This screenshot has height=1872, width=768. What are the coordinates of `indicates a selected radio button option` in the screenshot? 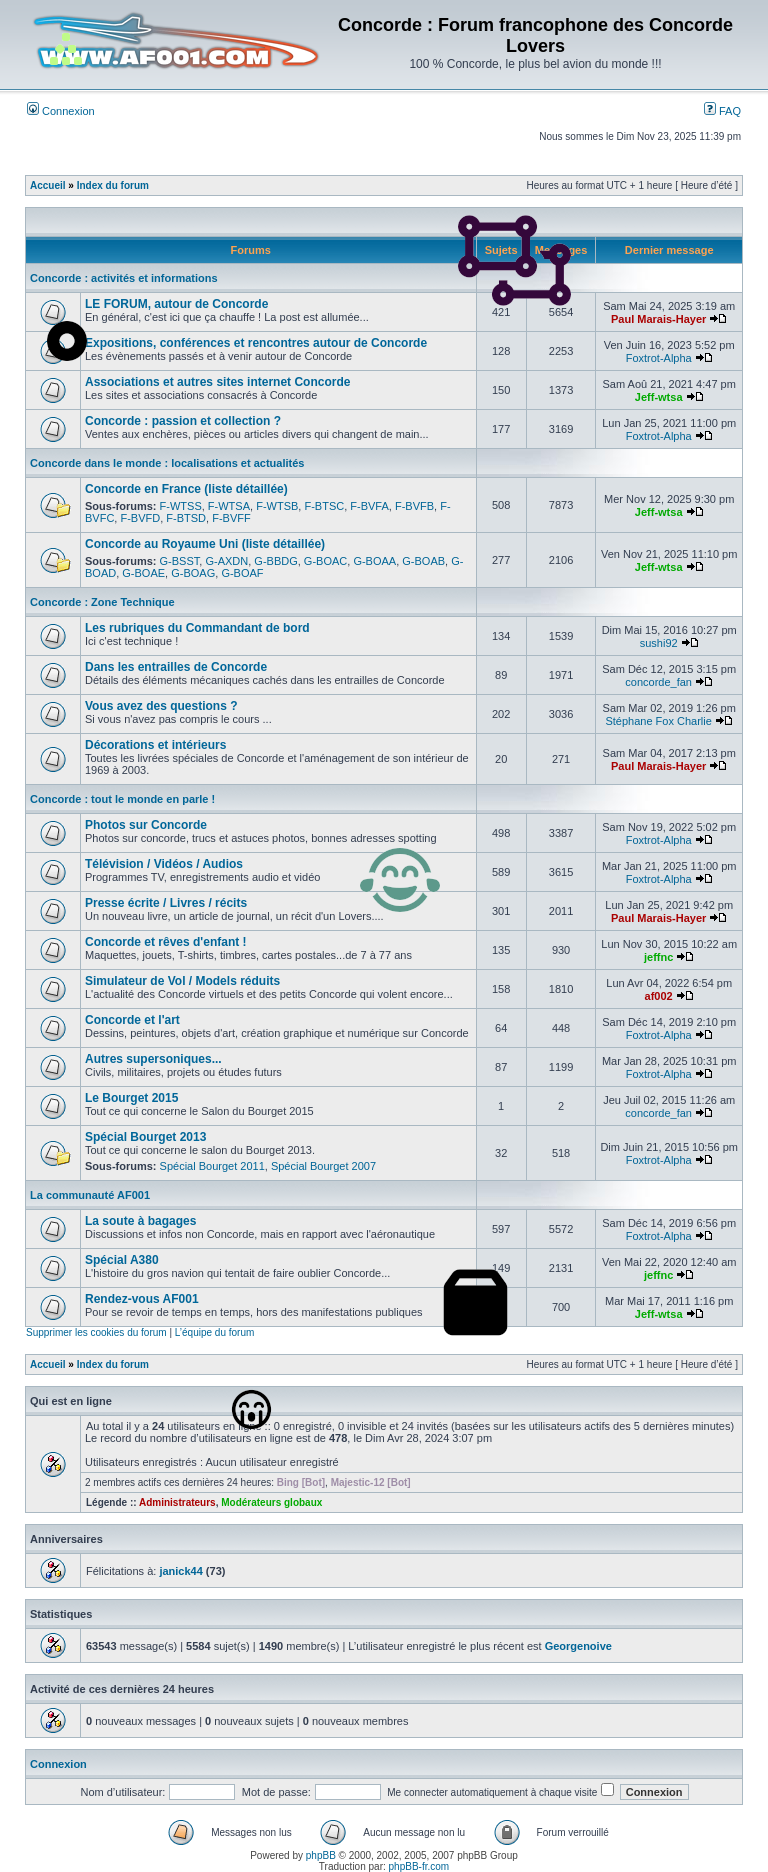 It's located at (67, 341).